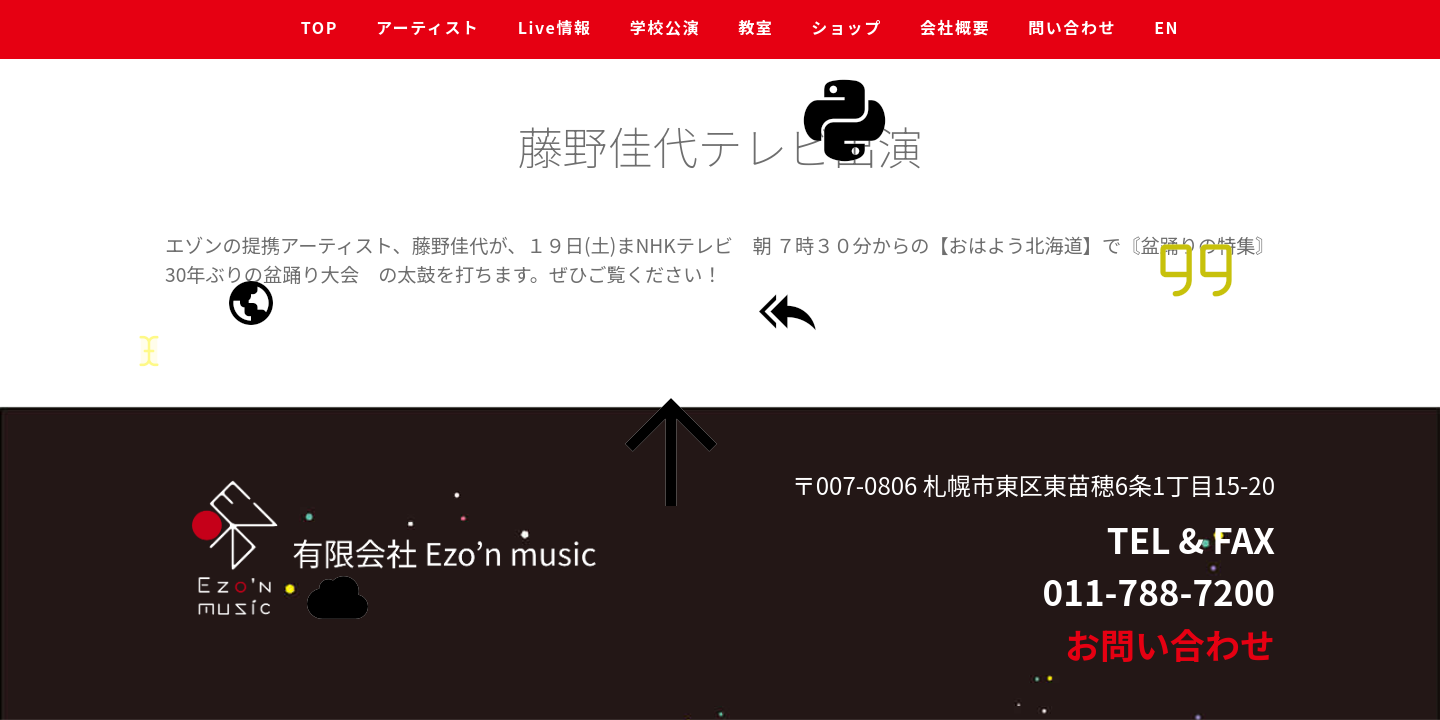  What do you see at coordinates (671, 452) in the screenshot?
I see `scroll to top of page` at bounding box center [671, 452].